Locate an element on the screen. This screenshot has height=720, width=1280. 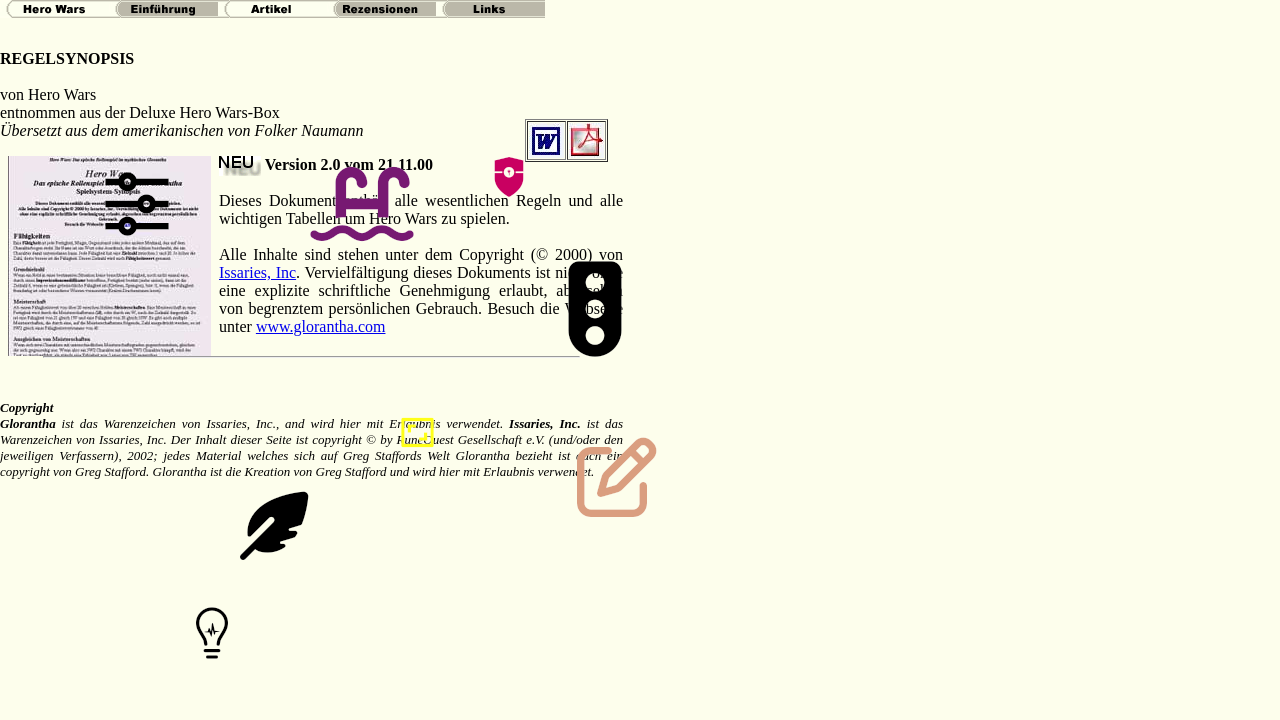
adjust audio or equalizer settings is located at coordinates (137, 204).